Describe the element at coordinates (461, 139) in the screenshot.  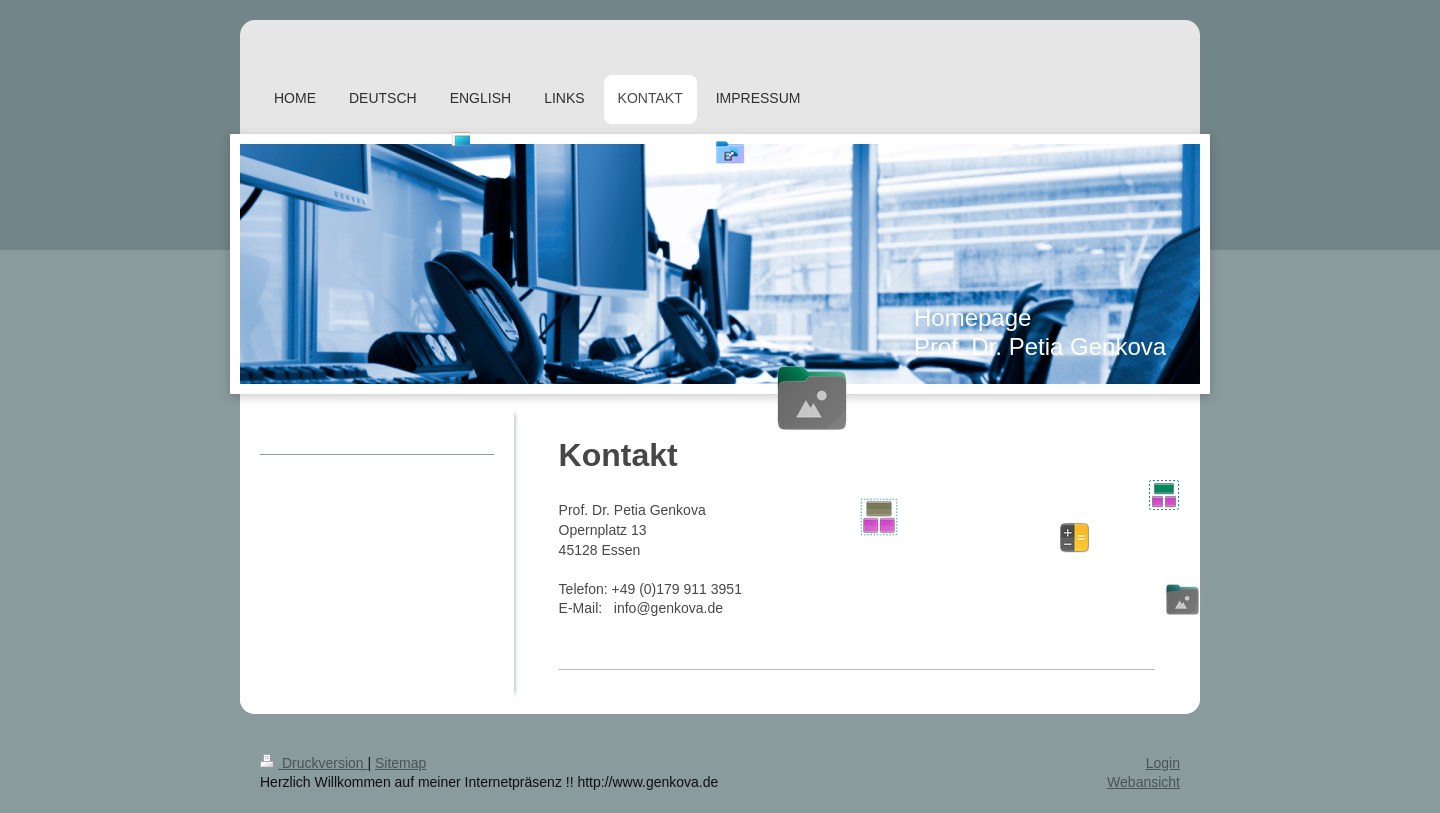
I see `open desktop view` at that location.